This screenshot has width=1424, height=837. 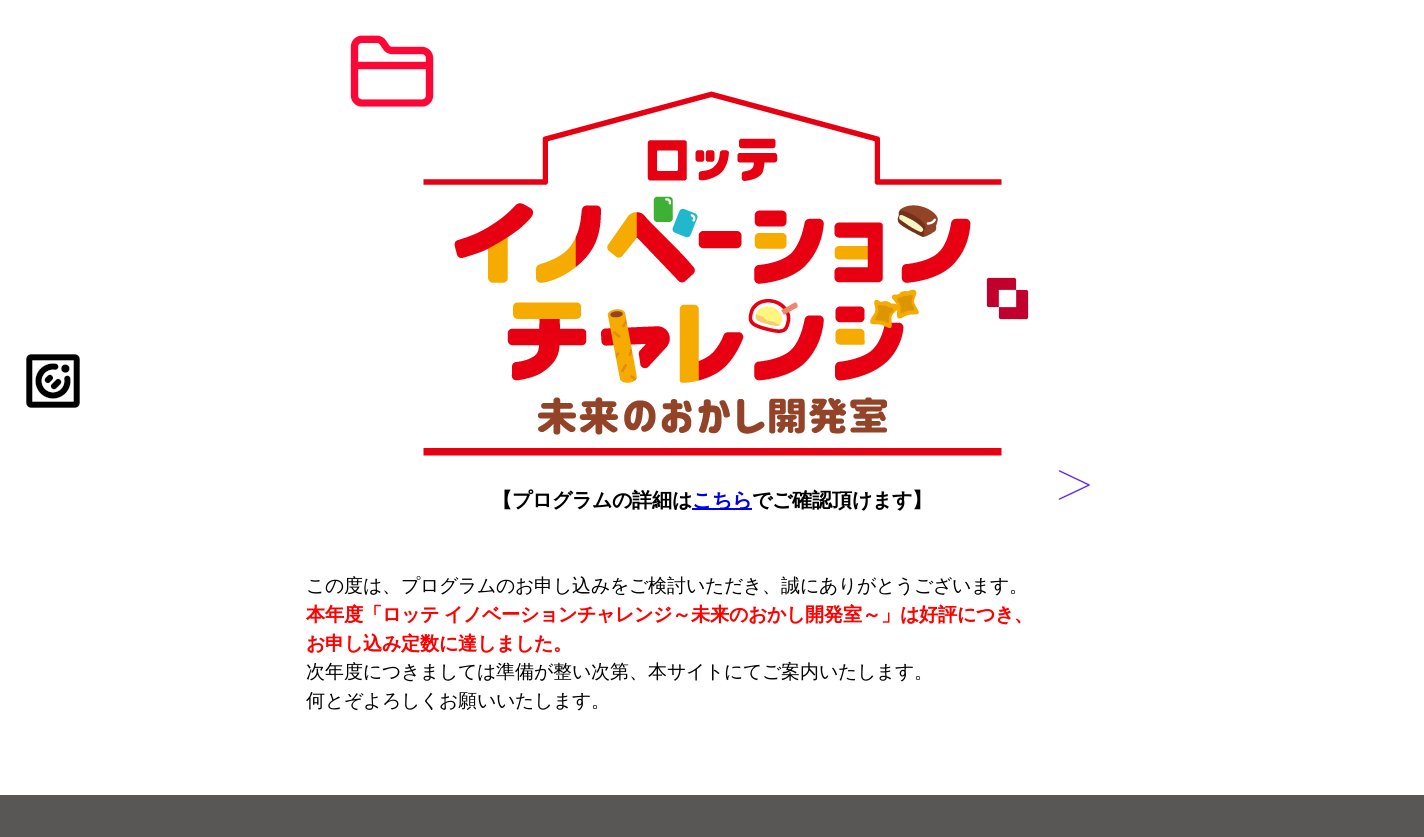 What do you see at coordinates (1007, 298) in the screenshot?
I see `exclude overlapping areas in a selection` at bounding box center [1007, 298].